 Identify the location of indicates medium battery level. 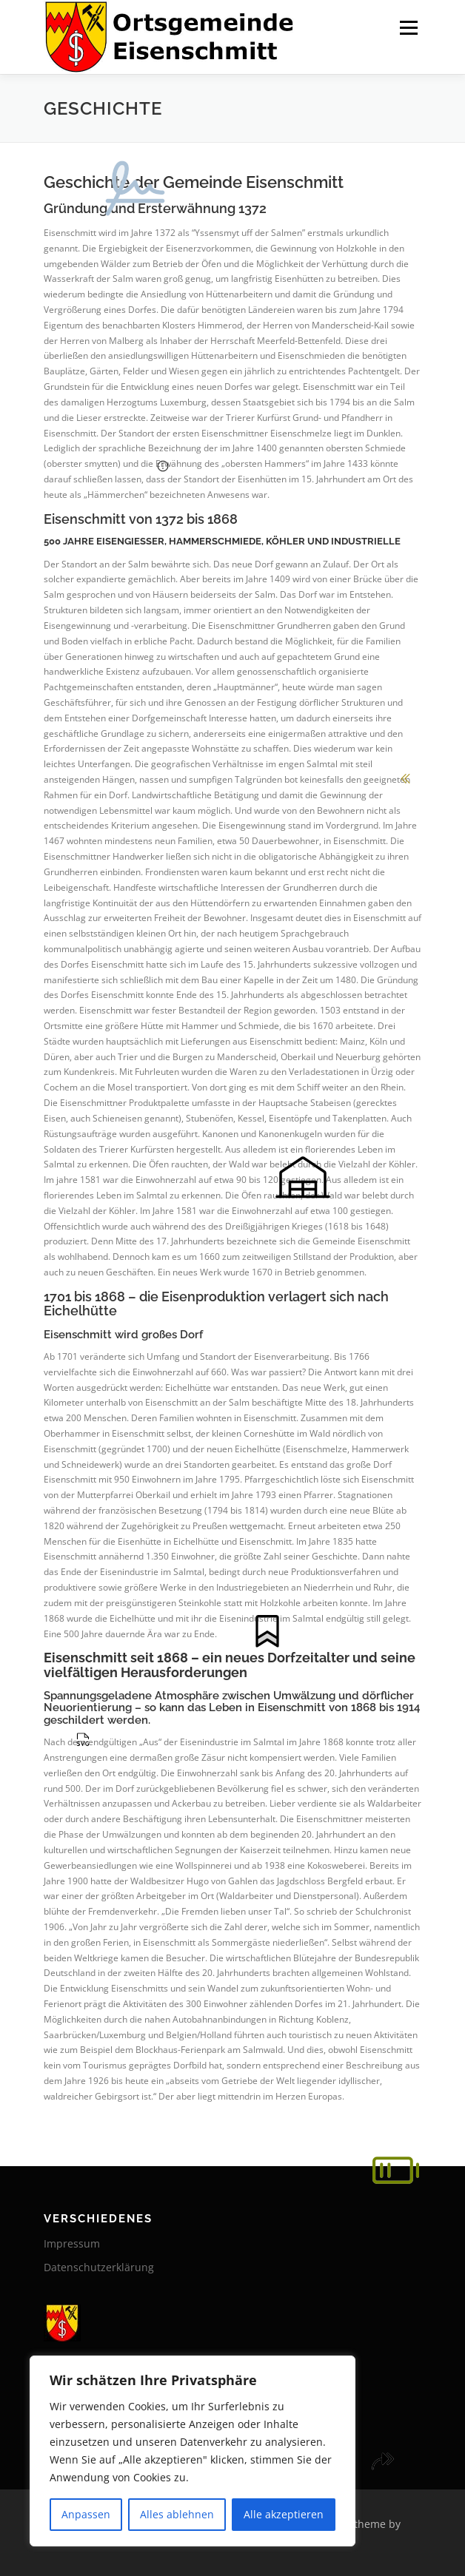
(395, 2170).